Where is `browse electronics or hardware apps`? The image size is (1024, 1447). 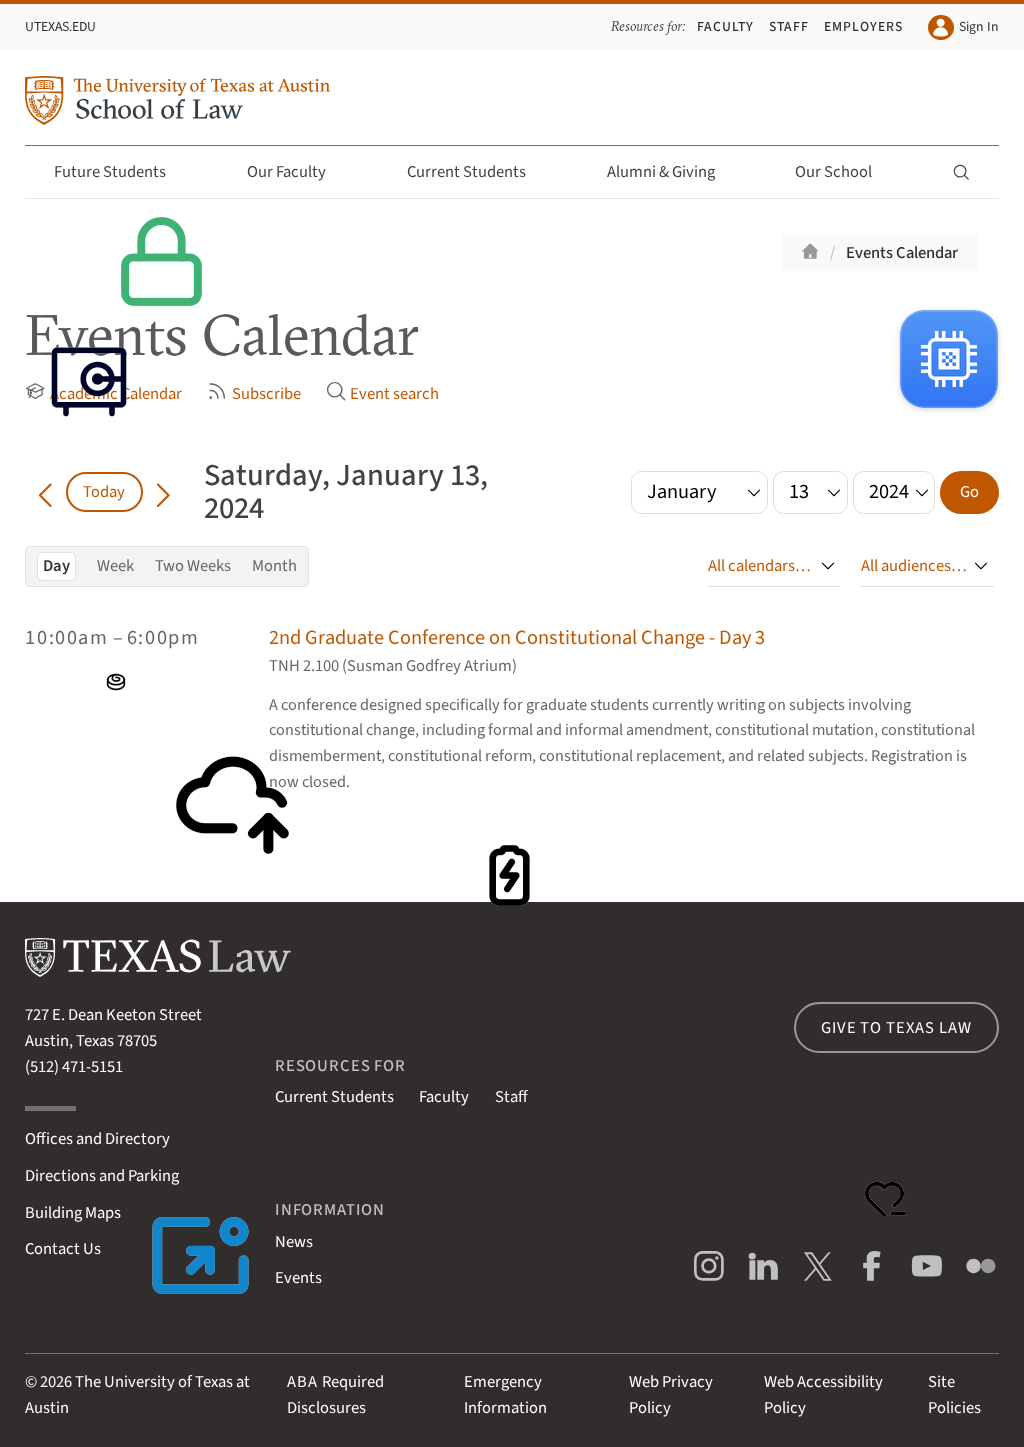
browse electronics or hardware apps is located at coordinates (949, 359).